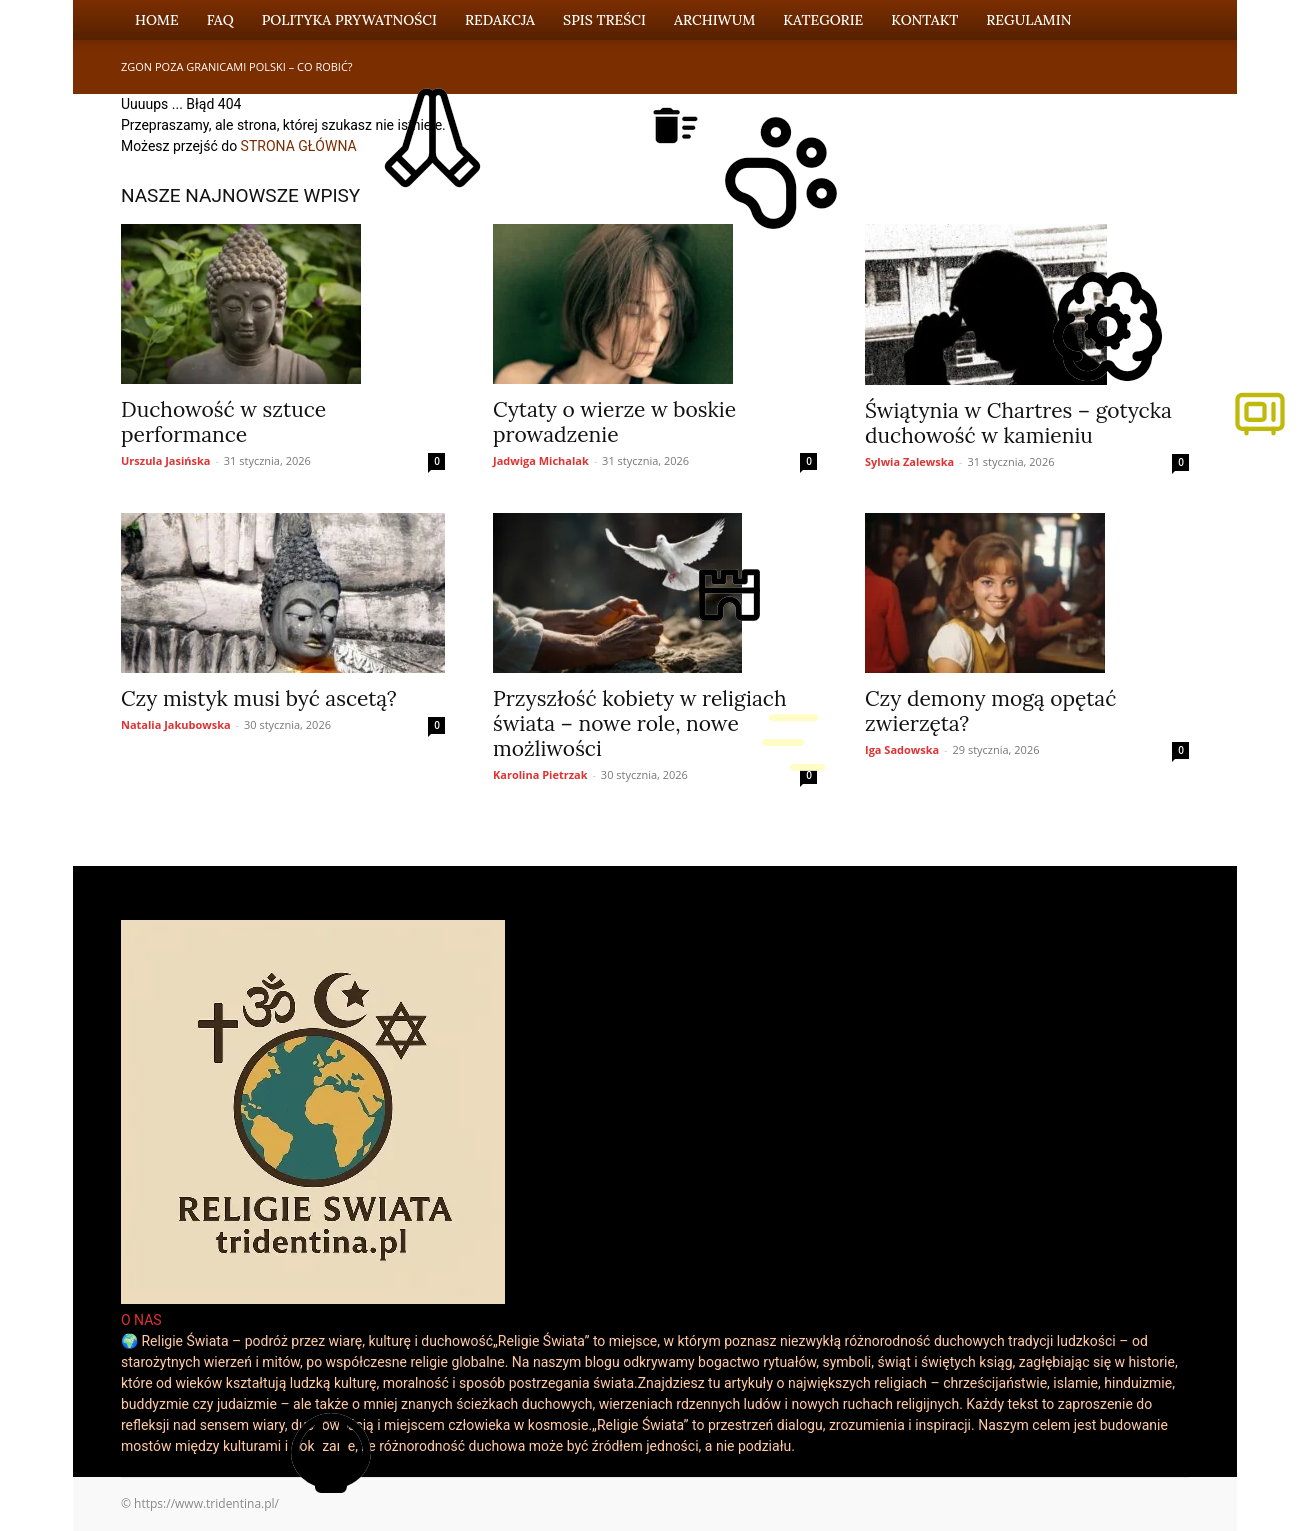 The width and height of the screenshot is (1310, 1531). Describe the element at coordinates (1107, 326) in the screenshot. I see `access AI or machine learning settings` at that location.